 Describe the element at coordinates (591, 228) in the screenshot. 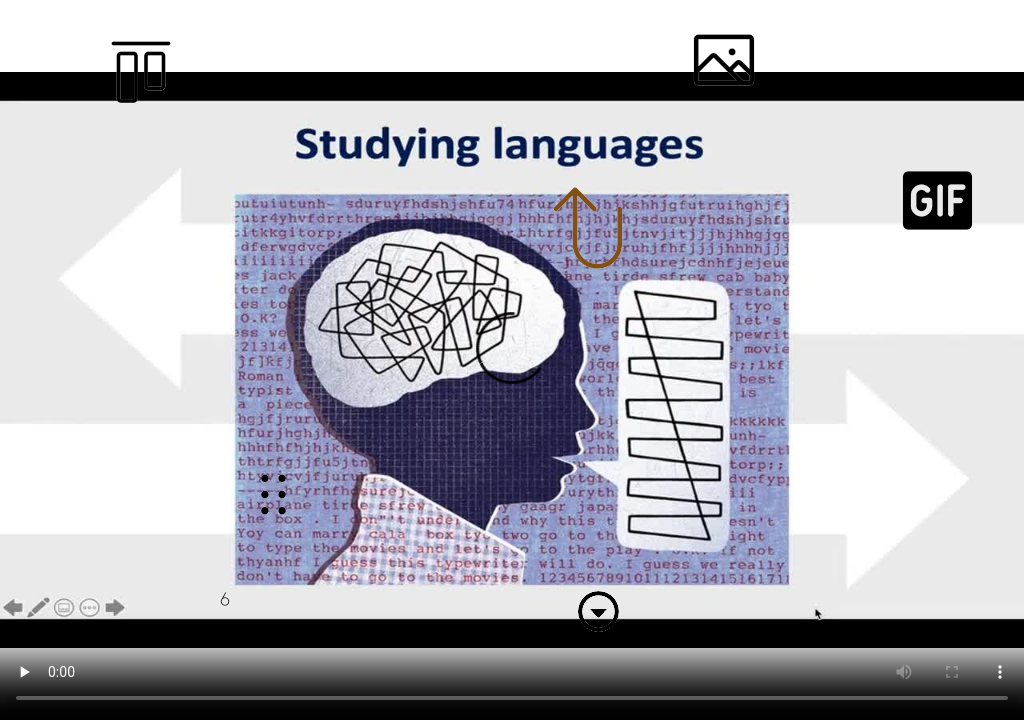

I see `undo or go back to previous state` at that location.